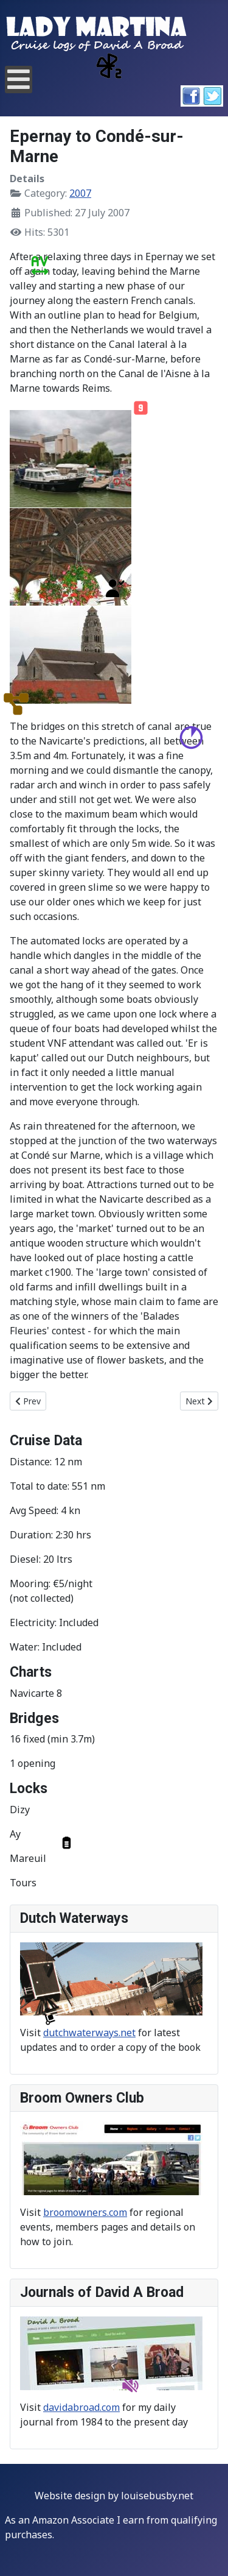 This screenshot has height=2576, width=228. What do you see at coordinates (66, 1842) in the screenshot?
I see `indicates medium battery level (approximately 60%)` at bounding box center [66, 1842].